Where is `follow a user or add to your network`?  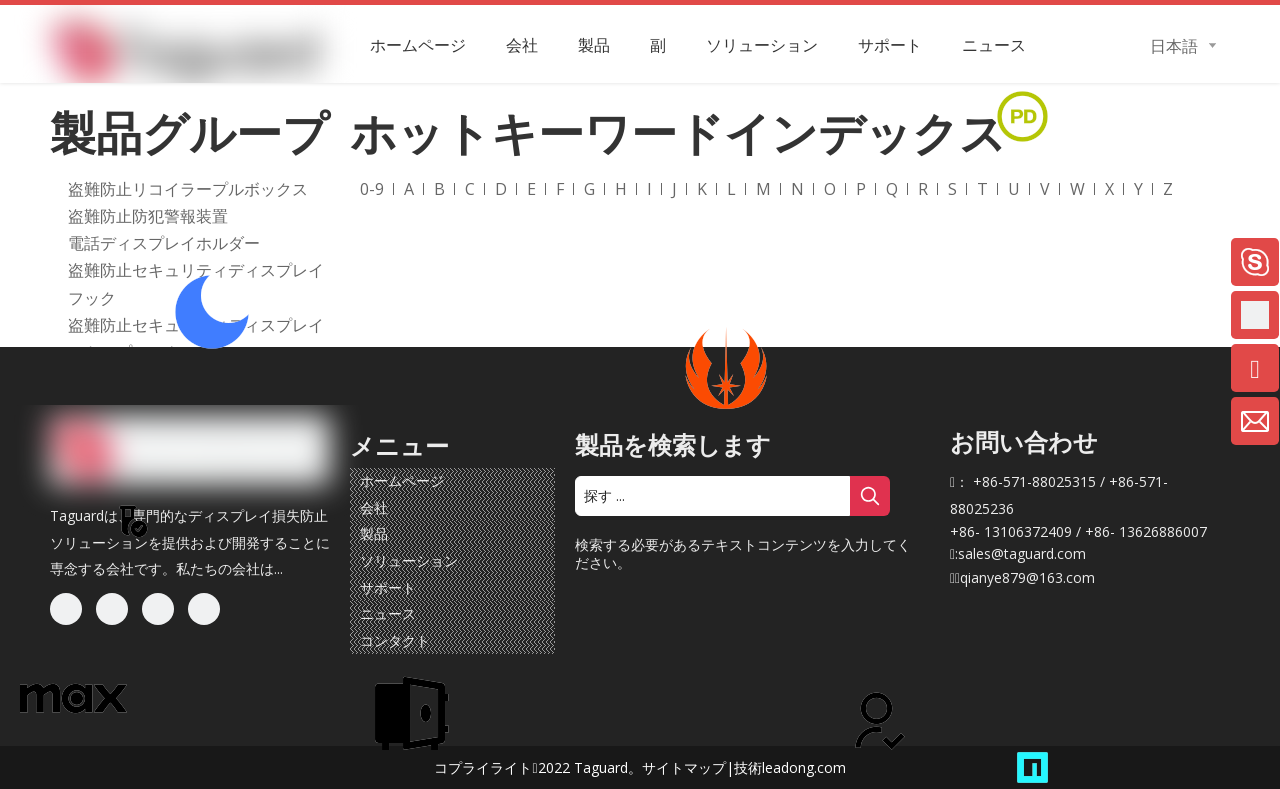
follow a user or add to your network is located at coordinates (876, 721).